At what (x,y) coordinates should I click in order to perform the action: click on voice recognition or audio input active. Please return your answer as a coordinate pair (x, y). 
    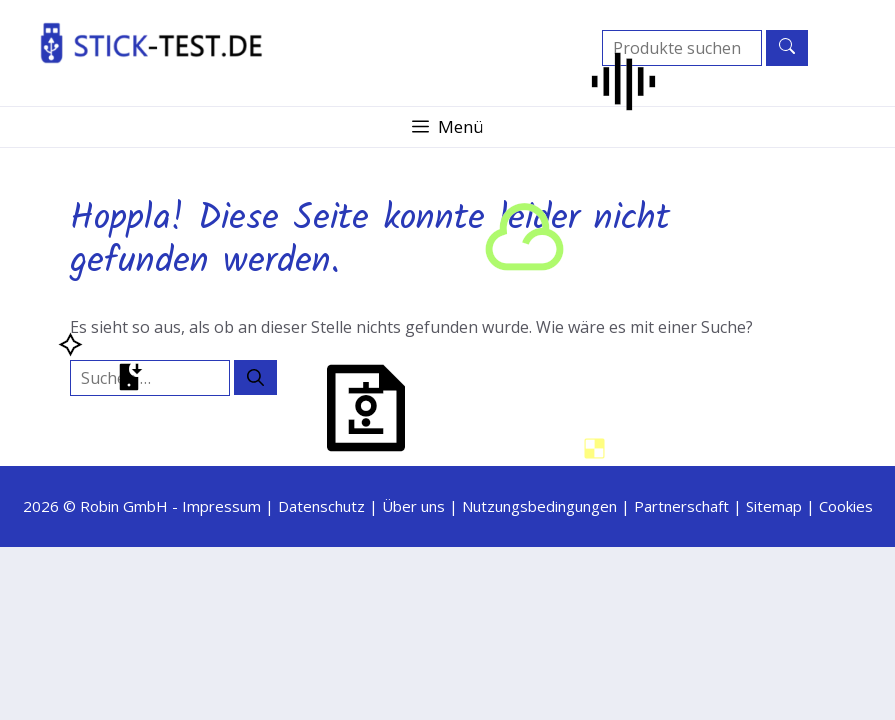
    Looking at the image, I should click on (623, 81).